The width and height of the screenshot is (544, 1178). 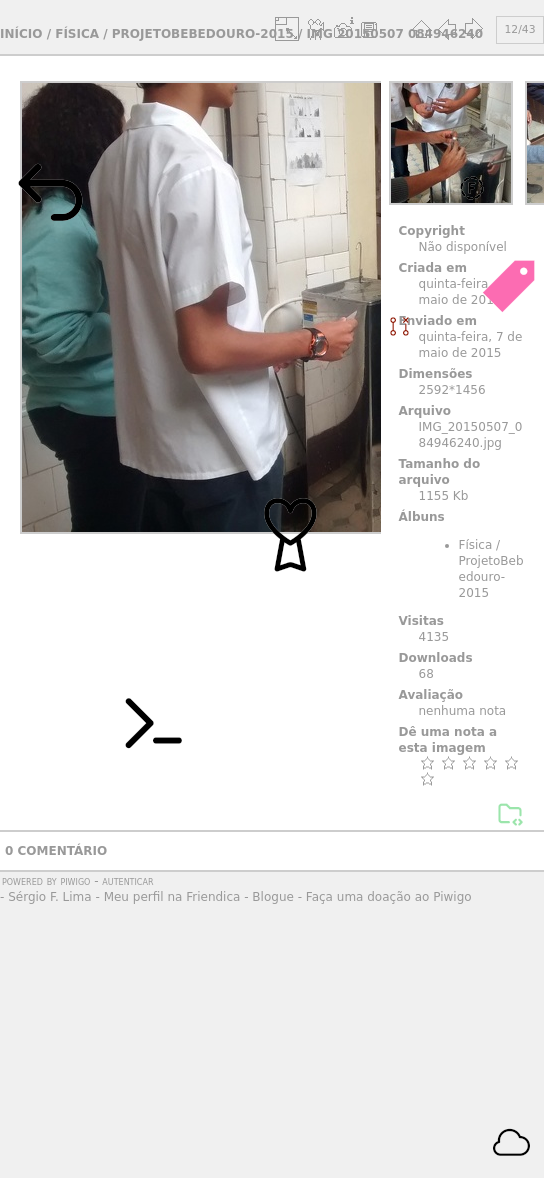 I want to click on view or apply tags to an item, so click(x=509, y=285).